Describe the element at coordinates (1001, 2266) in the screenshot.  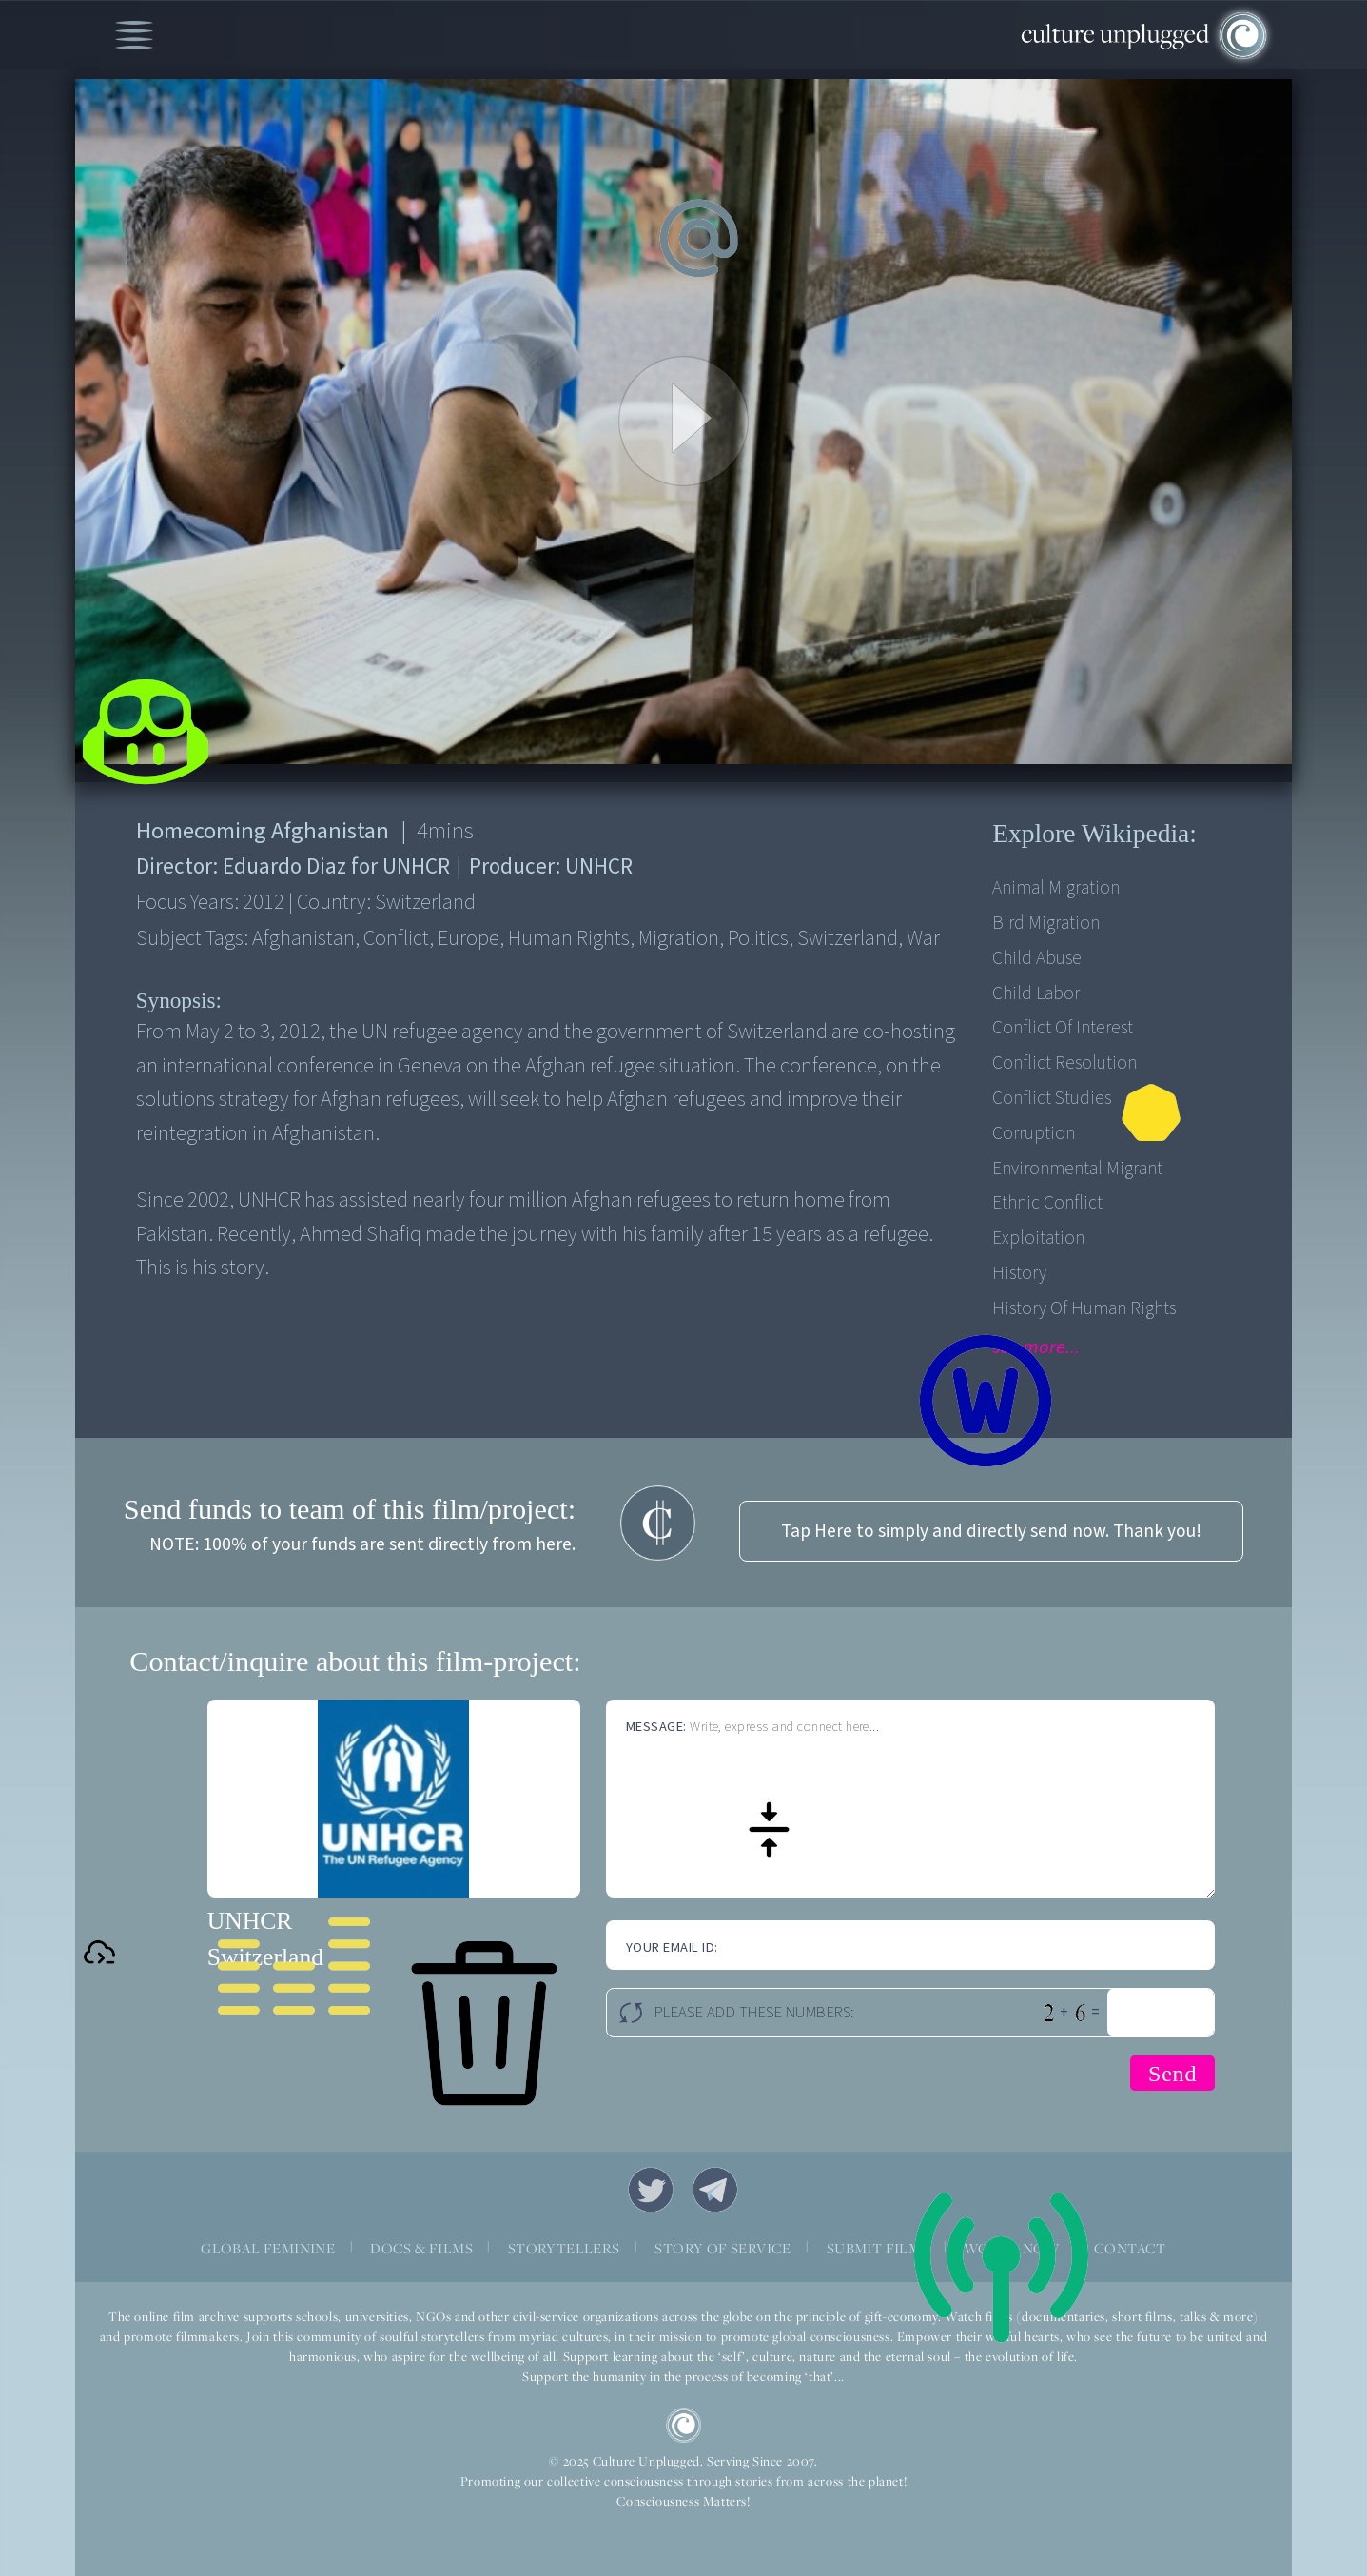
I see `start a live broadcast or stream` at that location.